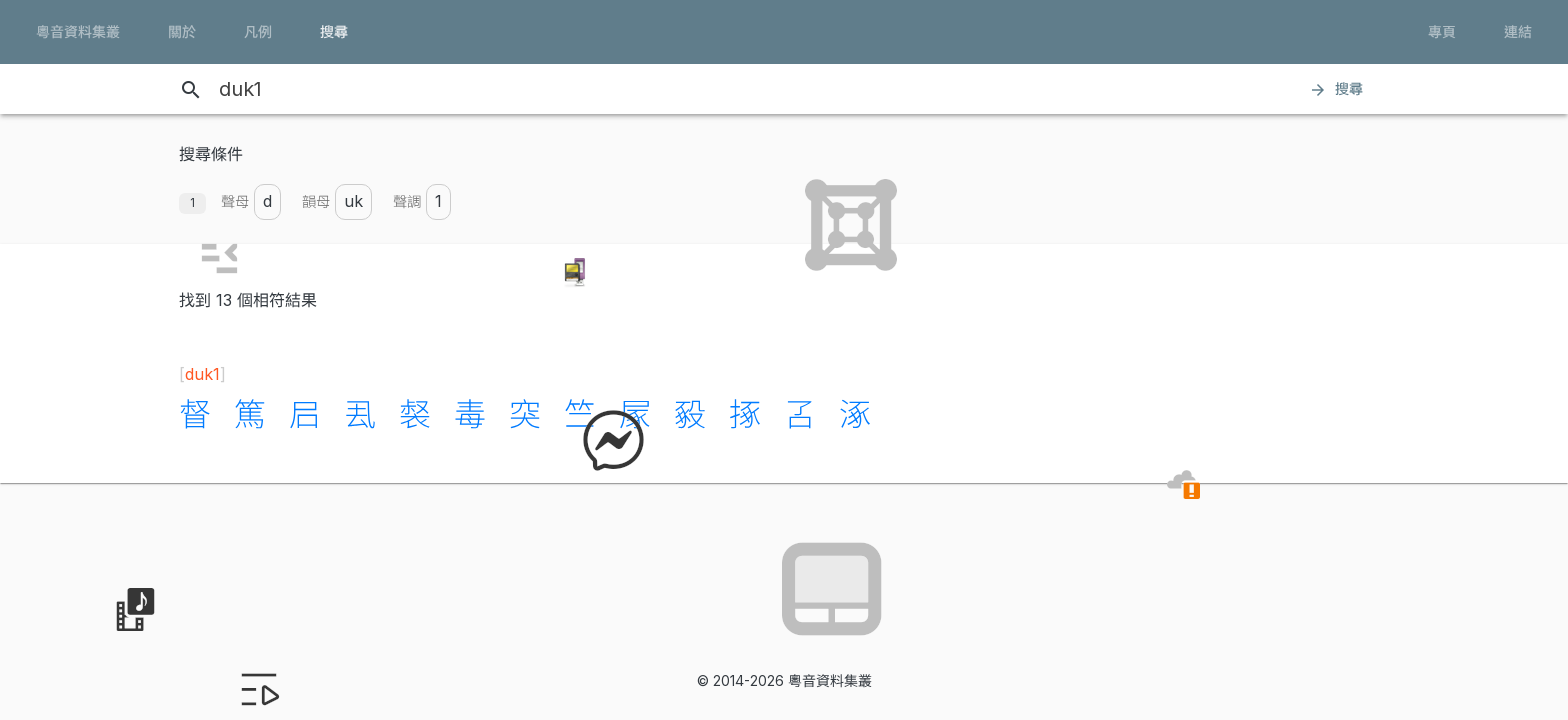  Describe the element at coordinates (851, 225) in the screenshot. I see `indicates a virtual machine or appliance file` at that location.